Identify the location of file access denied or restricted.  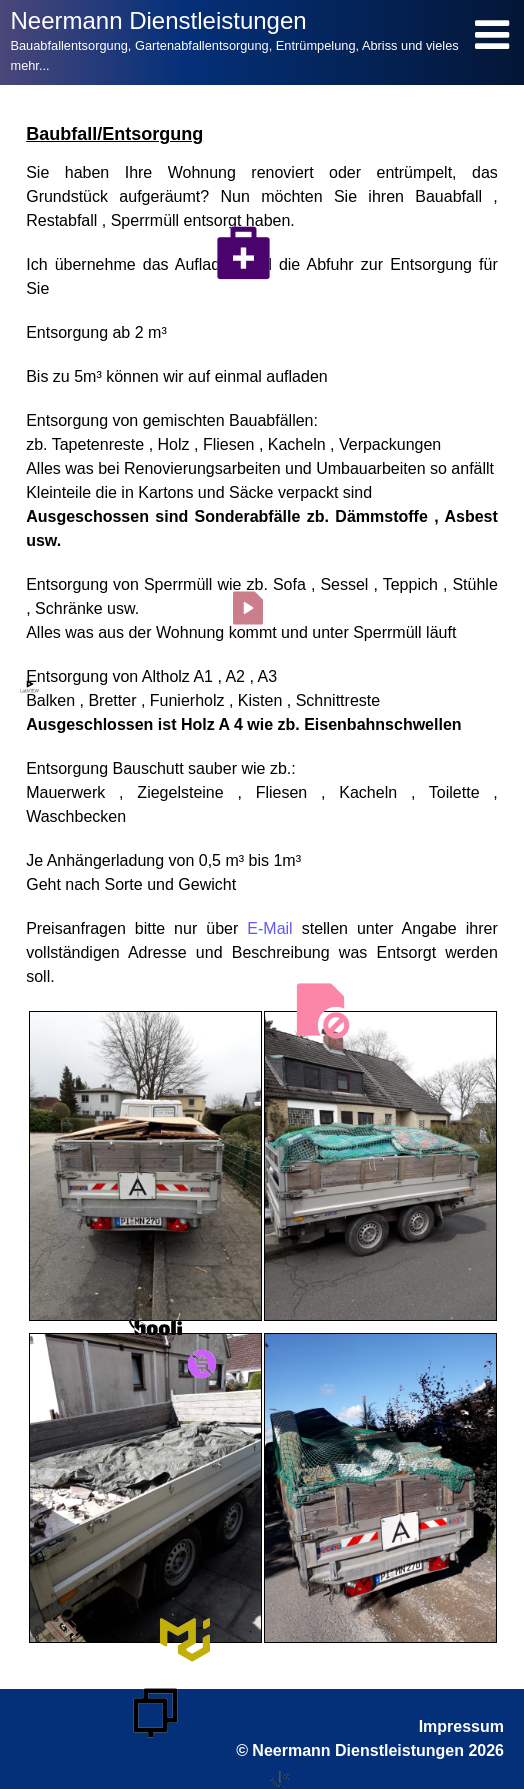
(320, 1009).